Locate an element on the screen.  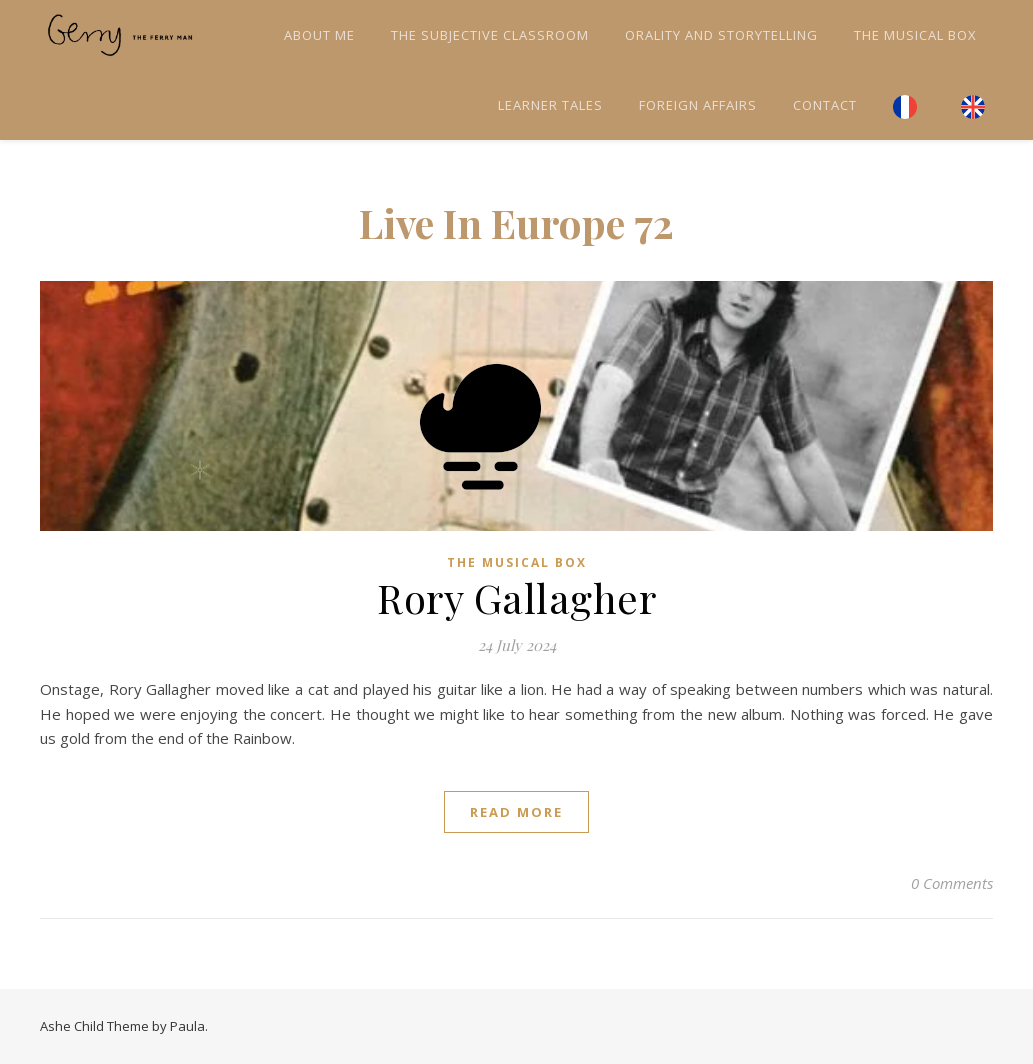
indicates foggy weather conditions is located at coordinates (480, 424).